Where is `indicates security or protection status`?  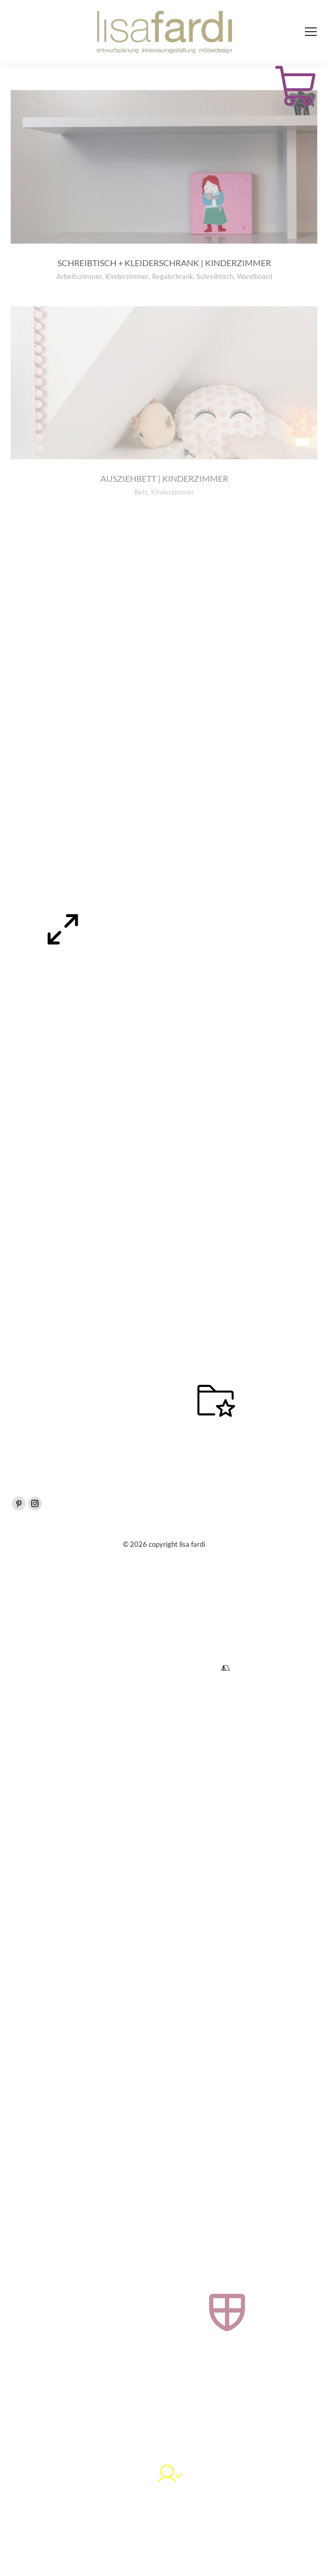
indicates security or protection status is located at coordinates (227, 2310).